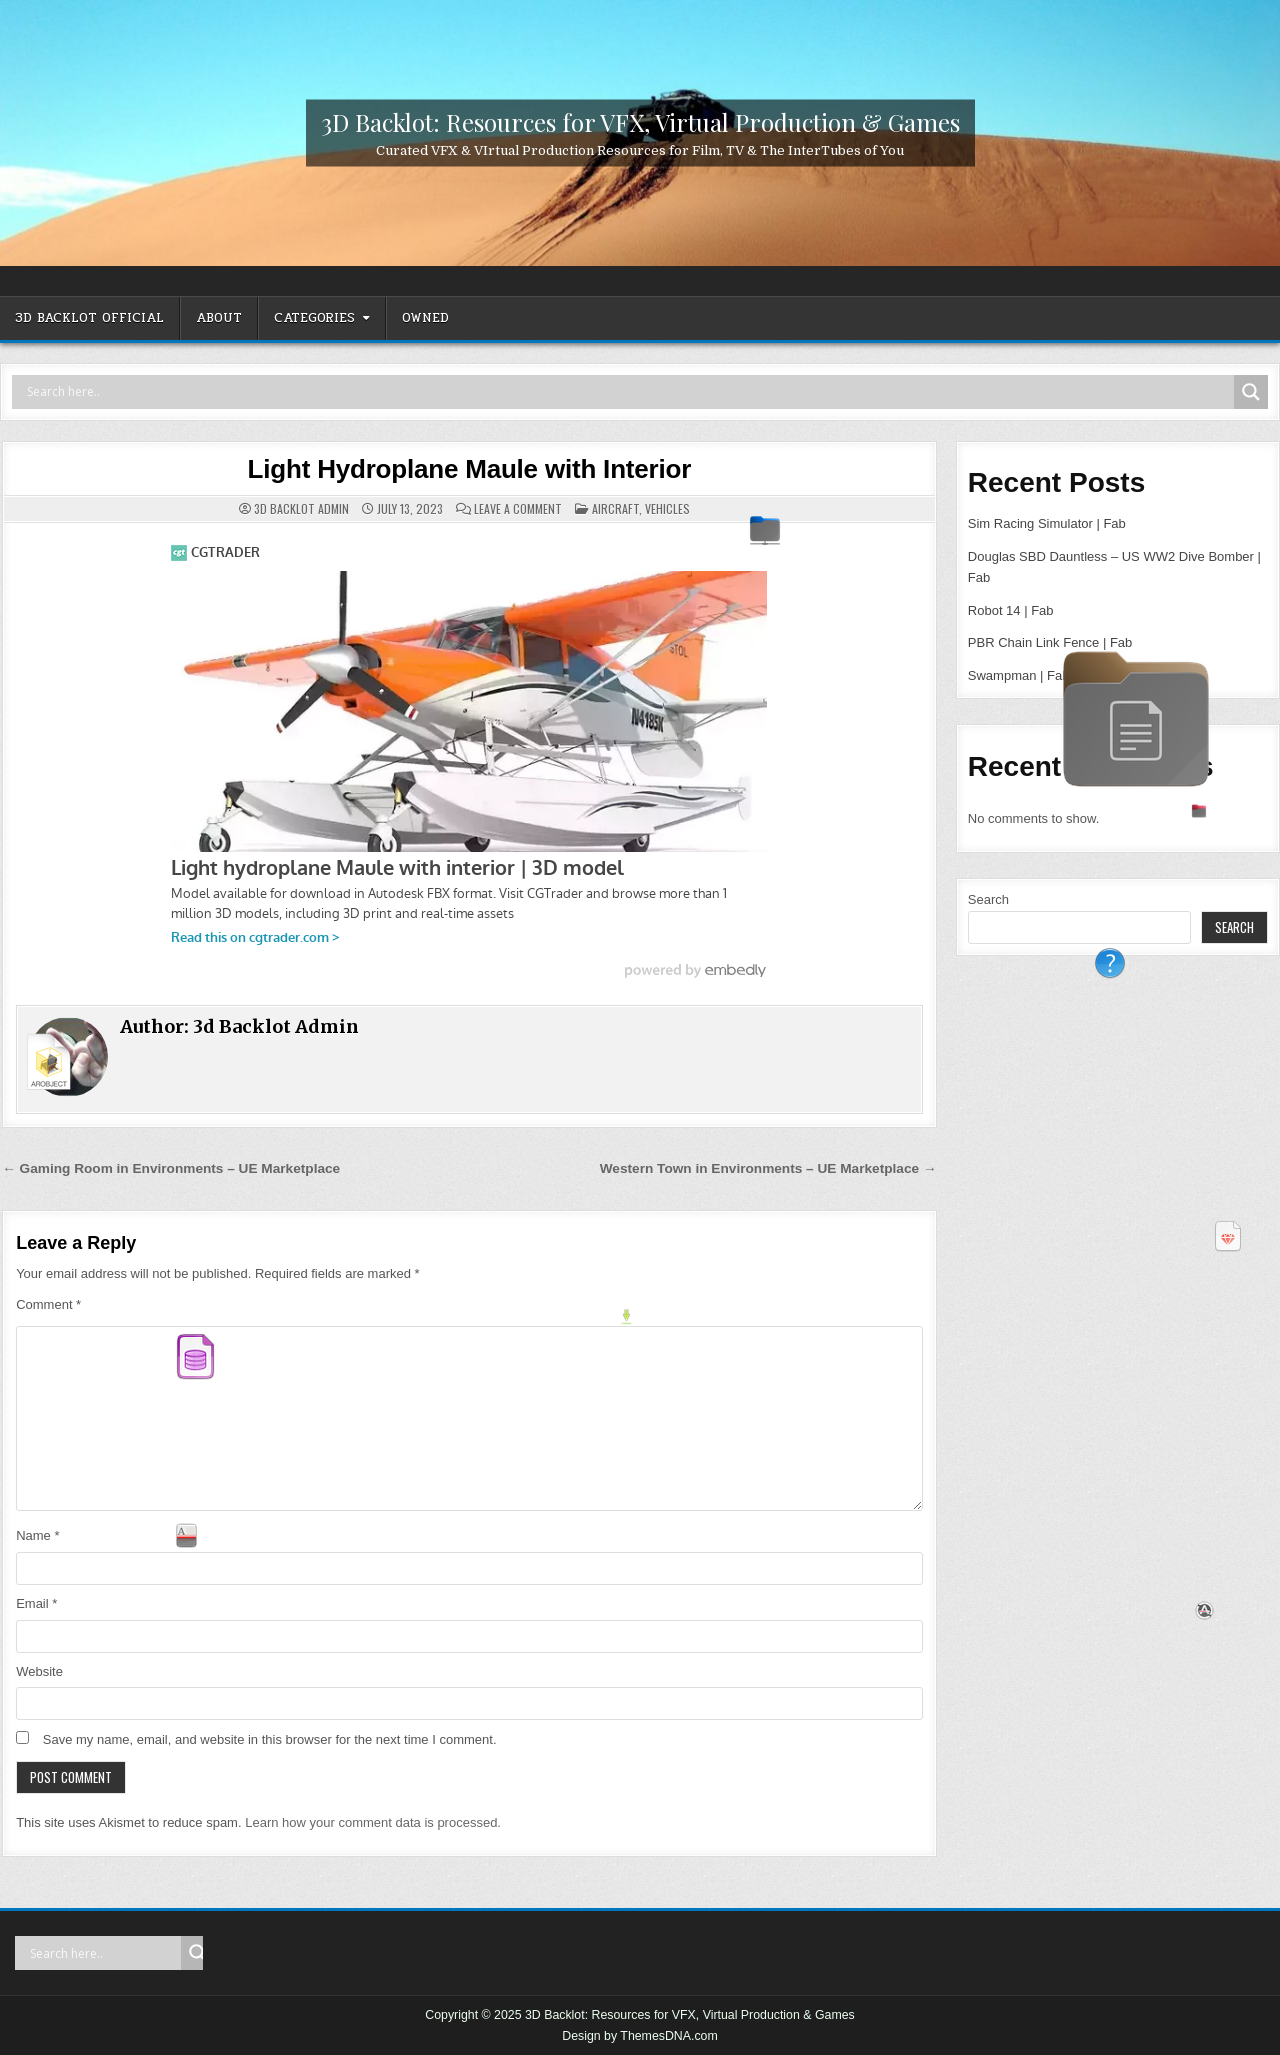 This screenshot has width=1280, height=2055. What do you see at coordinates (186, 1535) in the screenshot?
I see `open document scanner application` at bounding box center [186, 1535].